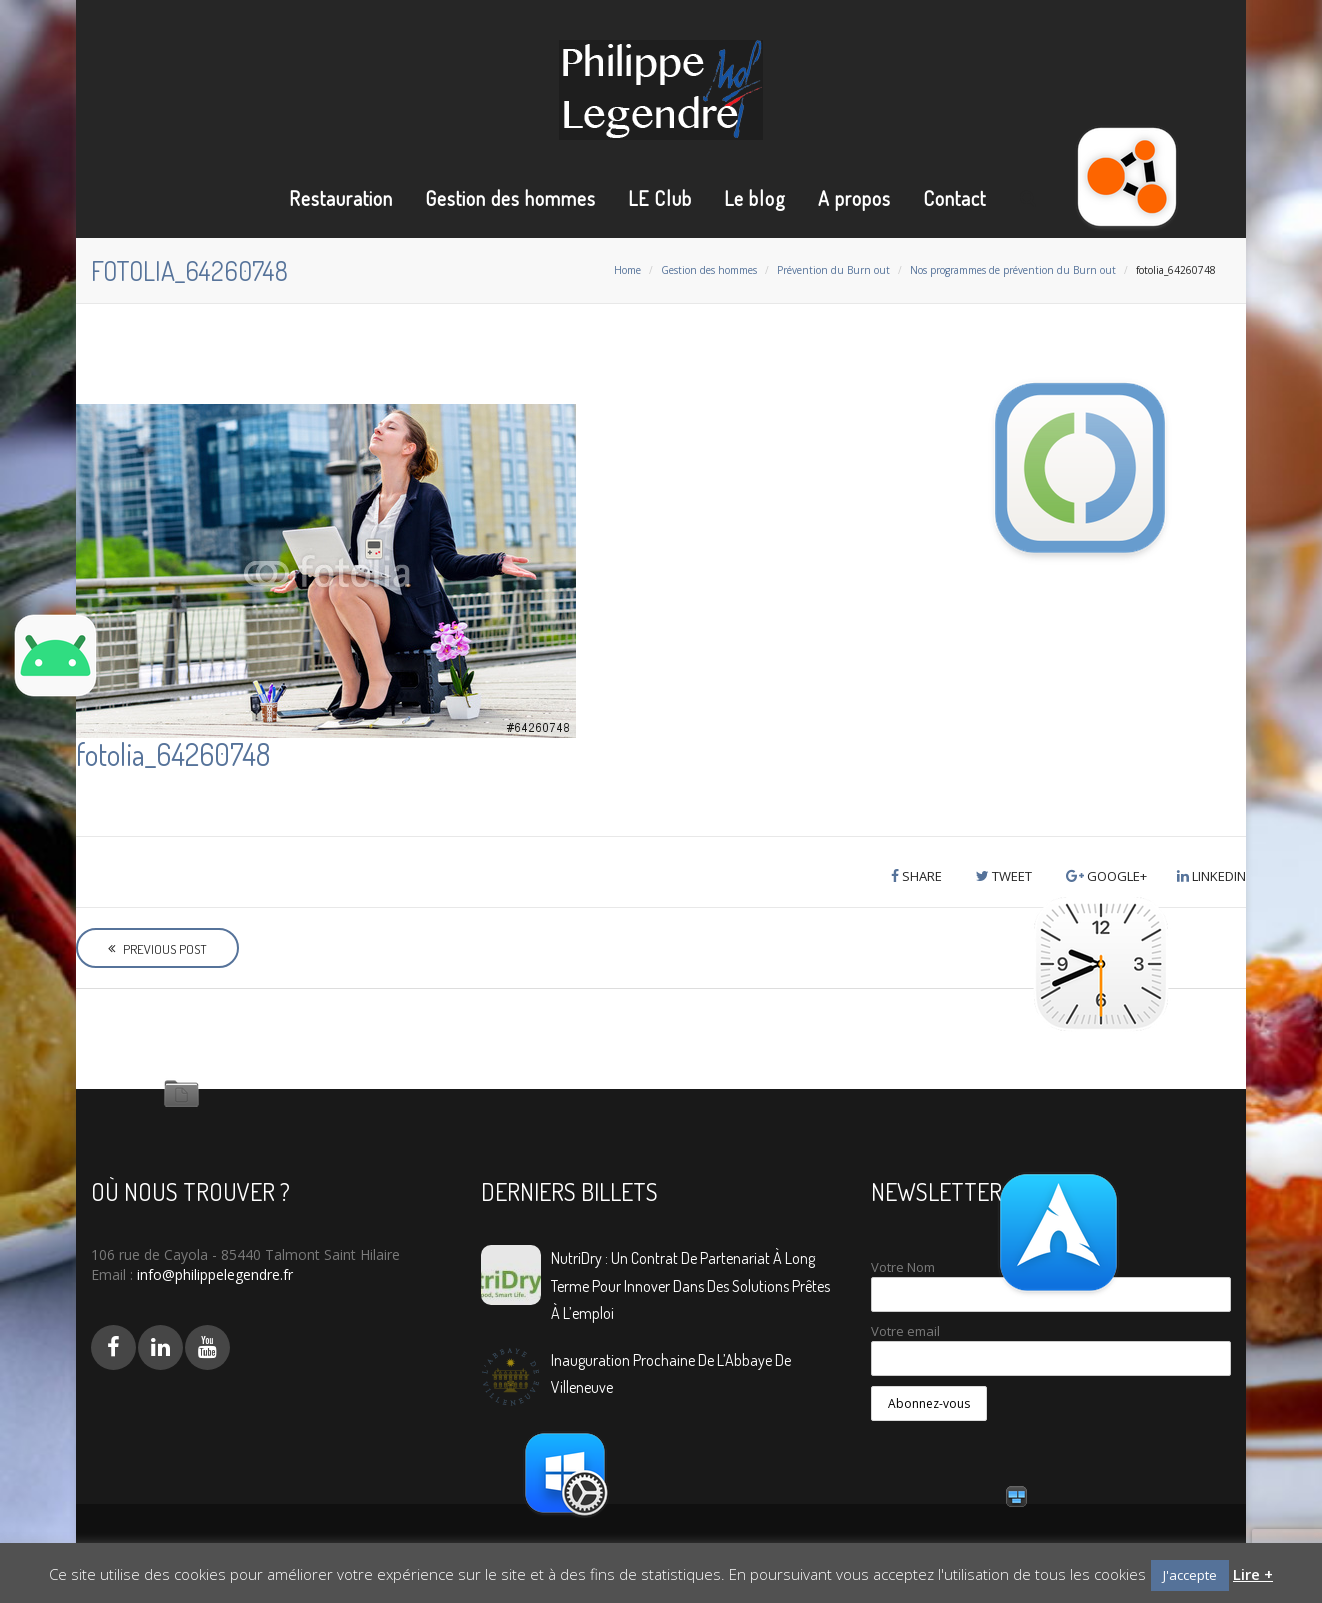 The width and height of the screenshot is (1322, 1603). What do you see at coordinates (565, 1473) in the screenshot?
I see `open wine configuration settings` at bounding box center [565, 1473].